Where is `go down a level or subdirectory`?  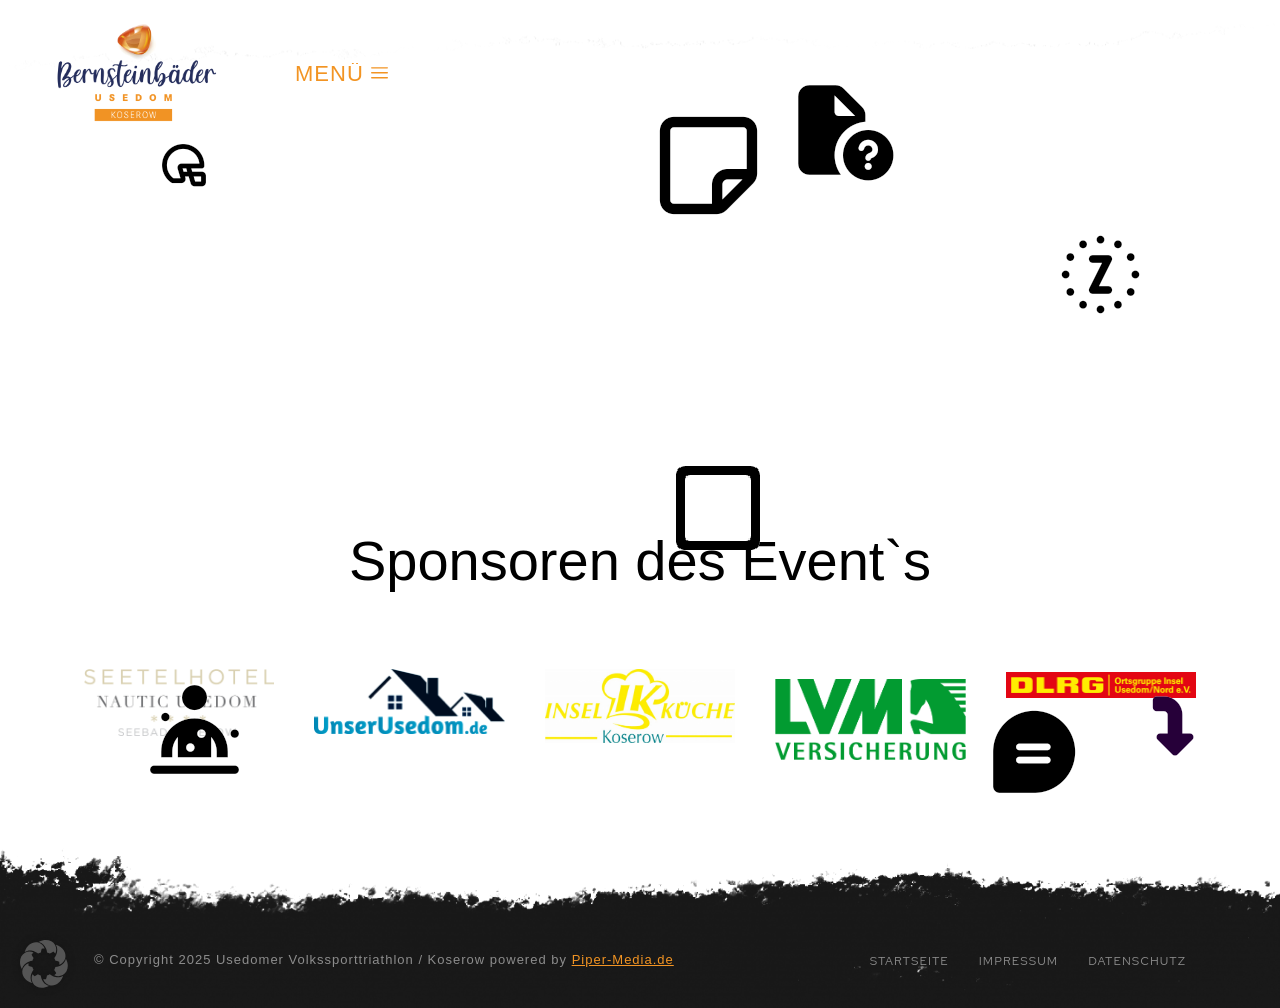 go down a level or subdirectory is located at coordinates (1175, 726).